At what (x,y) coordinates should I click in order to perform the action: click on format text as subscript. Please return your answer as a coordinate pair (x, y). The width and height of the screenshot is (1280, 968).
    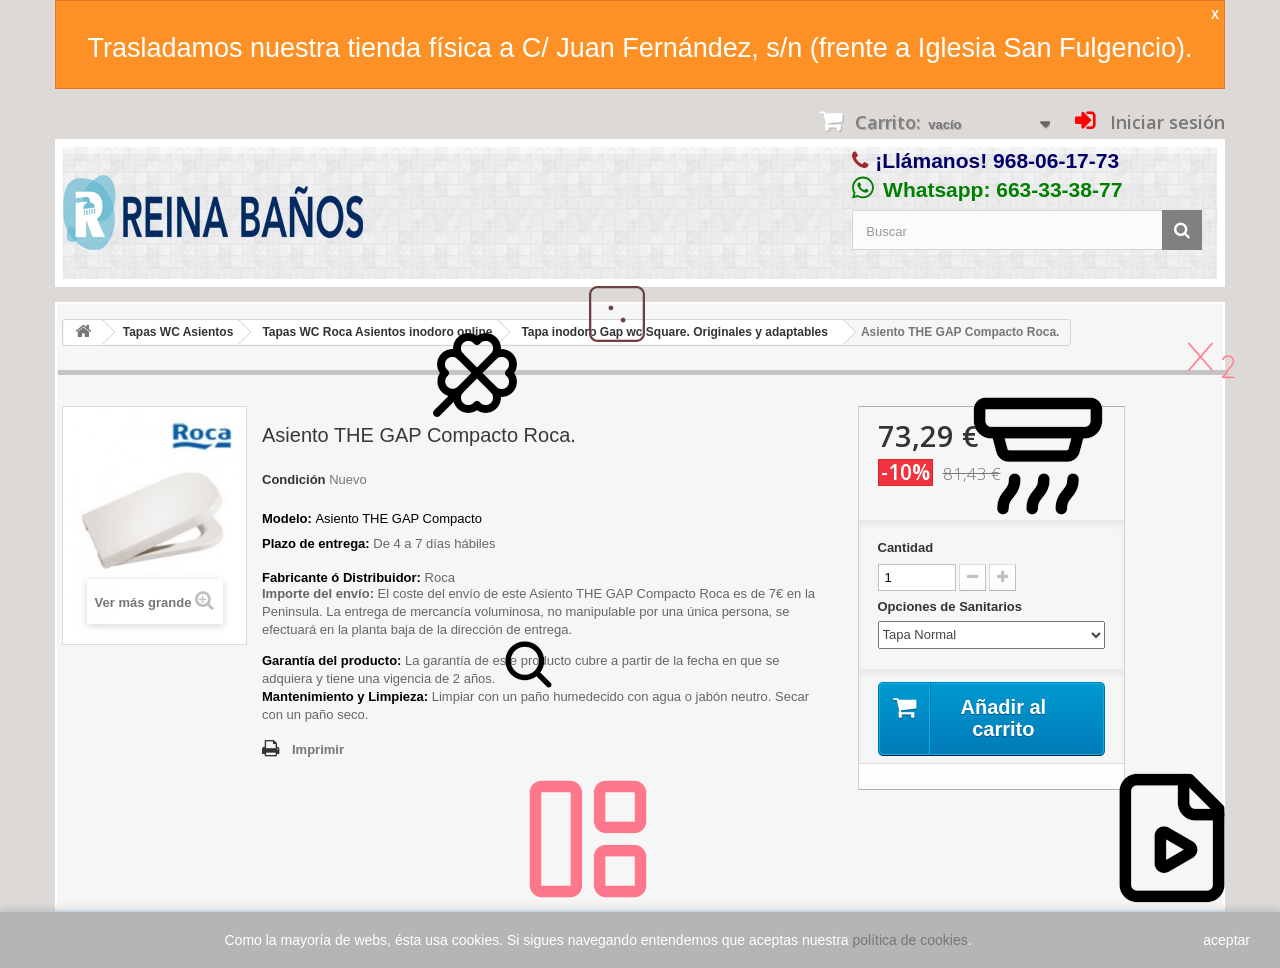
    Looking at the image, I should click on (1208, 359).